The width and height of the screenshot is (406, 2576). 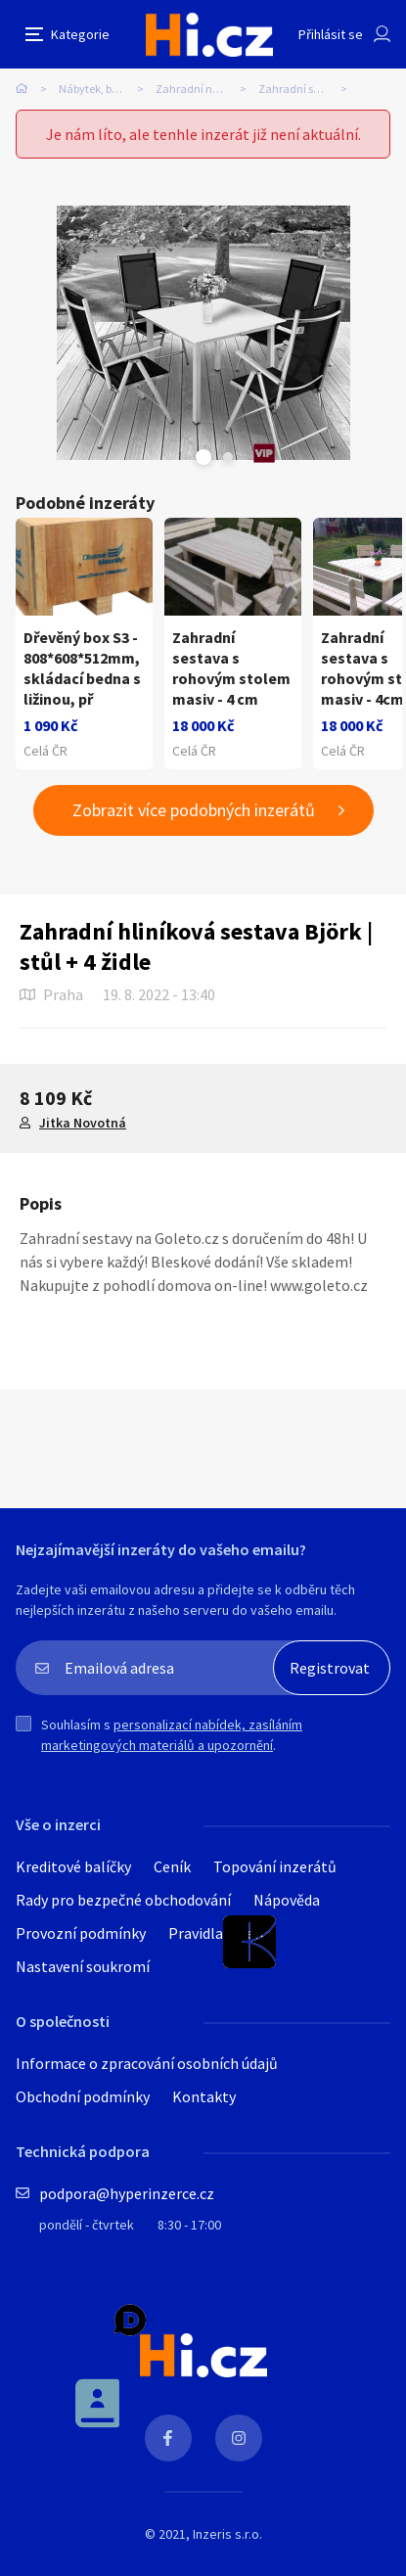 What do you see at coordinates (129, 2320) in the screenshot?
I see `open Disqus comments section` at bounding box center [129, 2320].